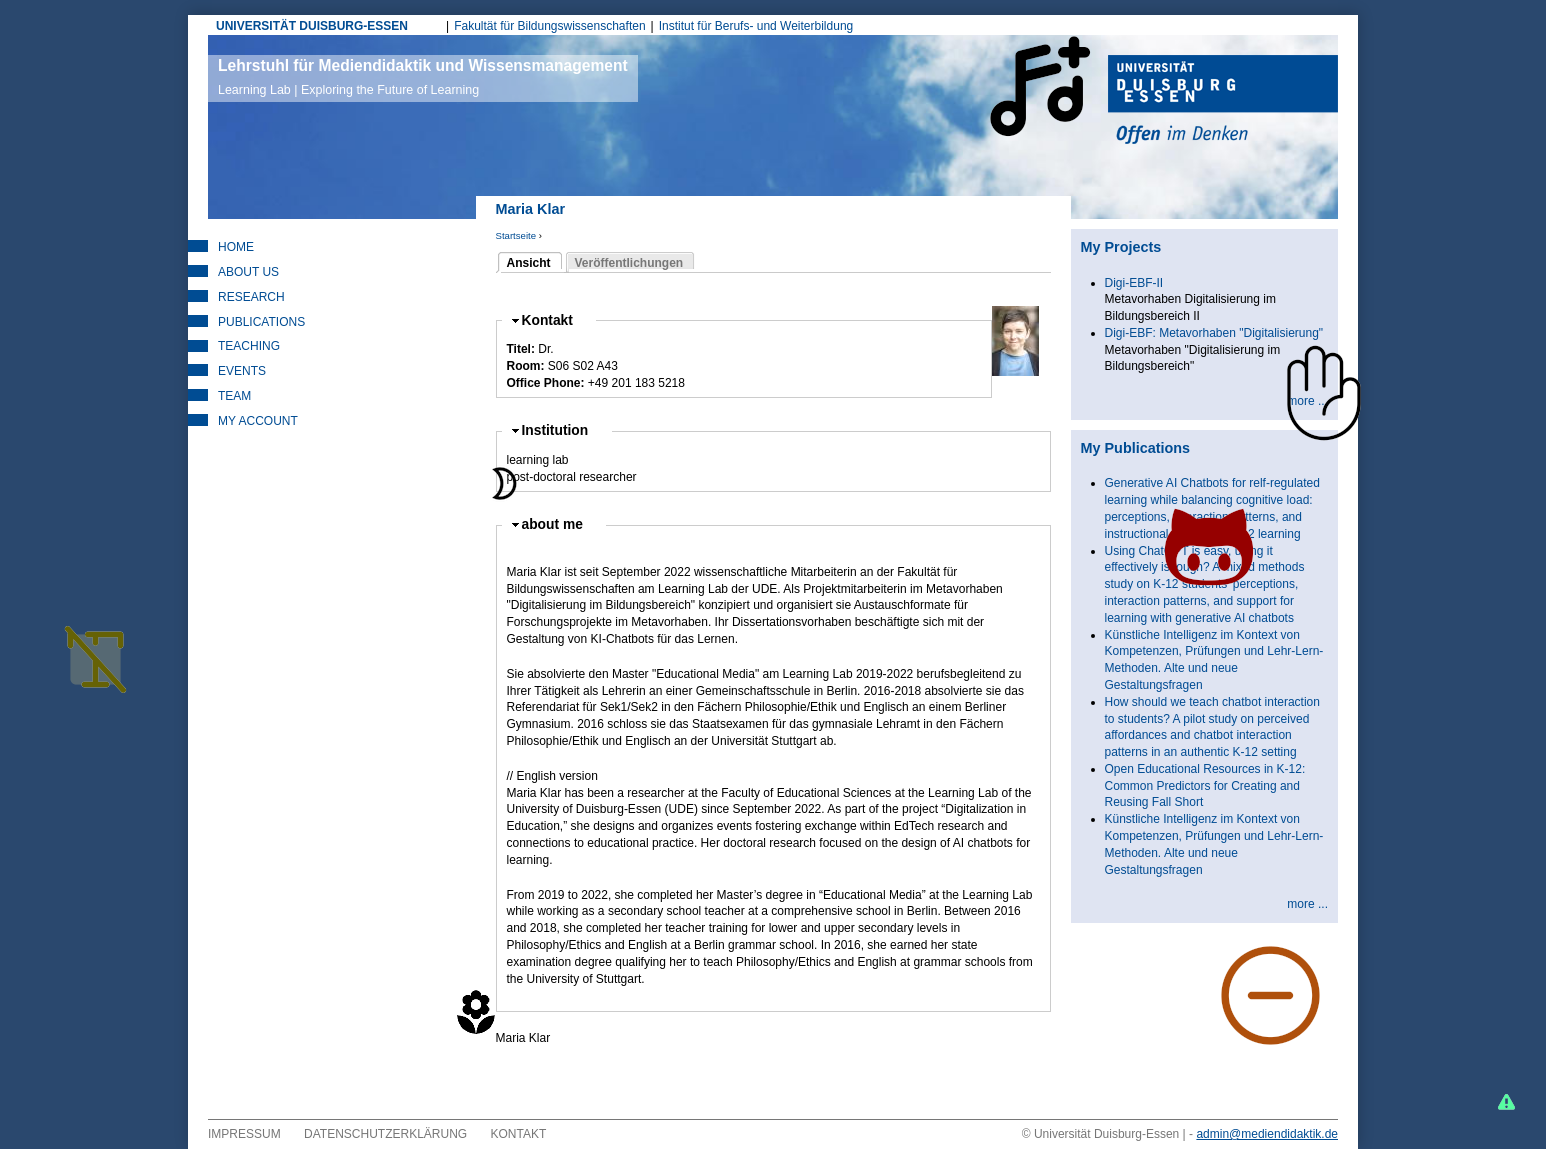 The image size is (1546, 1149). What do you see at coordinates (1324, 393) in the screenshot?
I see `stop or pause an action` at bounding box center [1324, 393].